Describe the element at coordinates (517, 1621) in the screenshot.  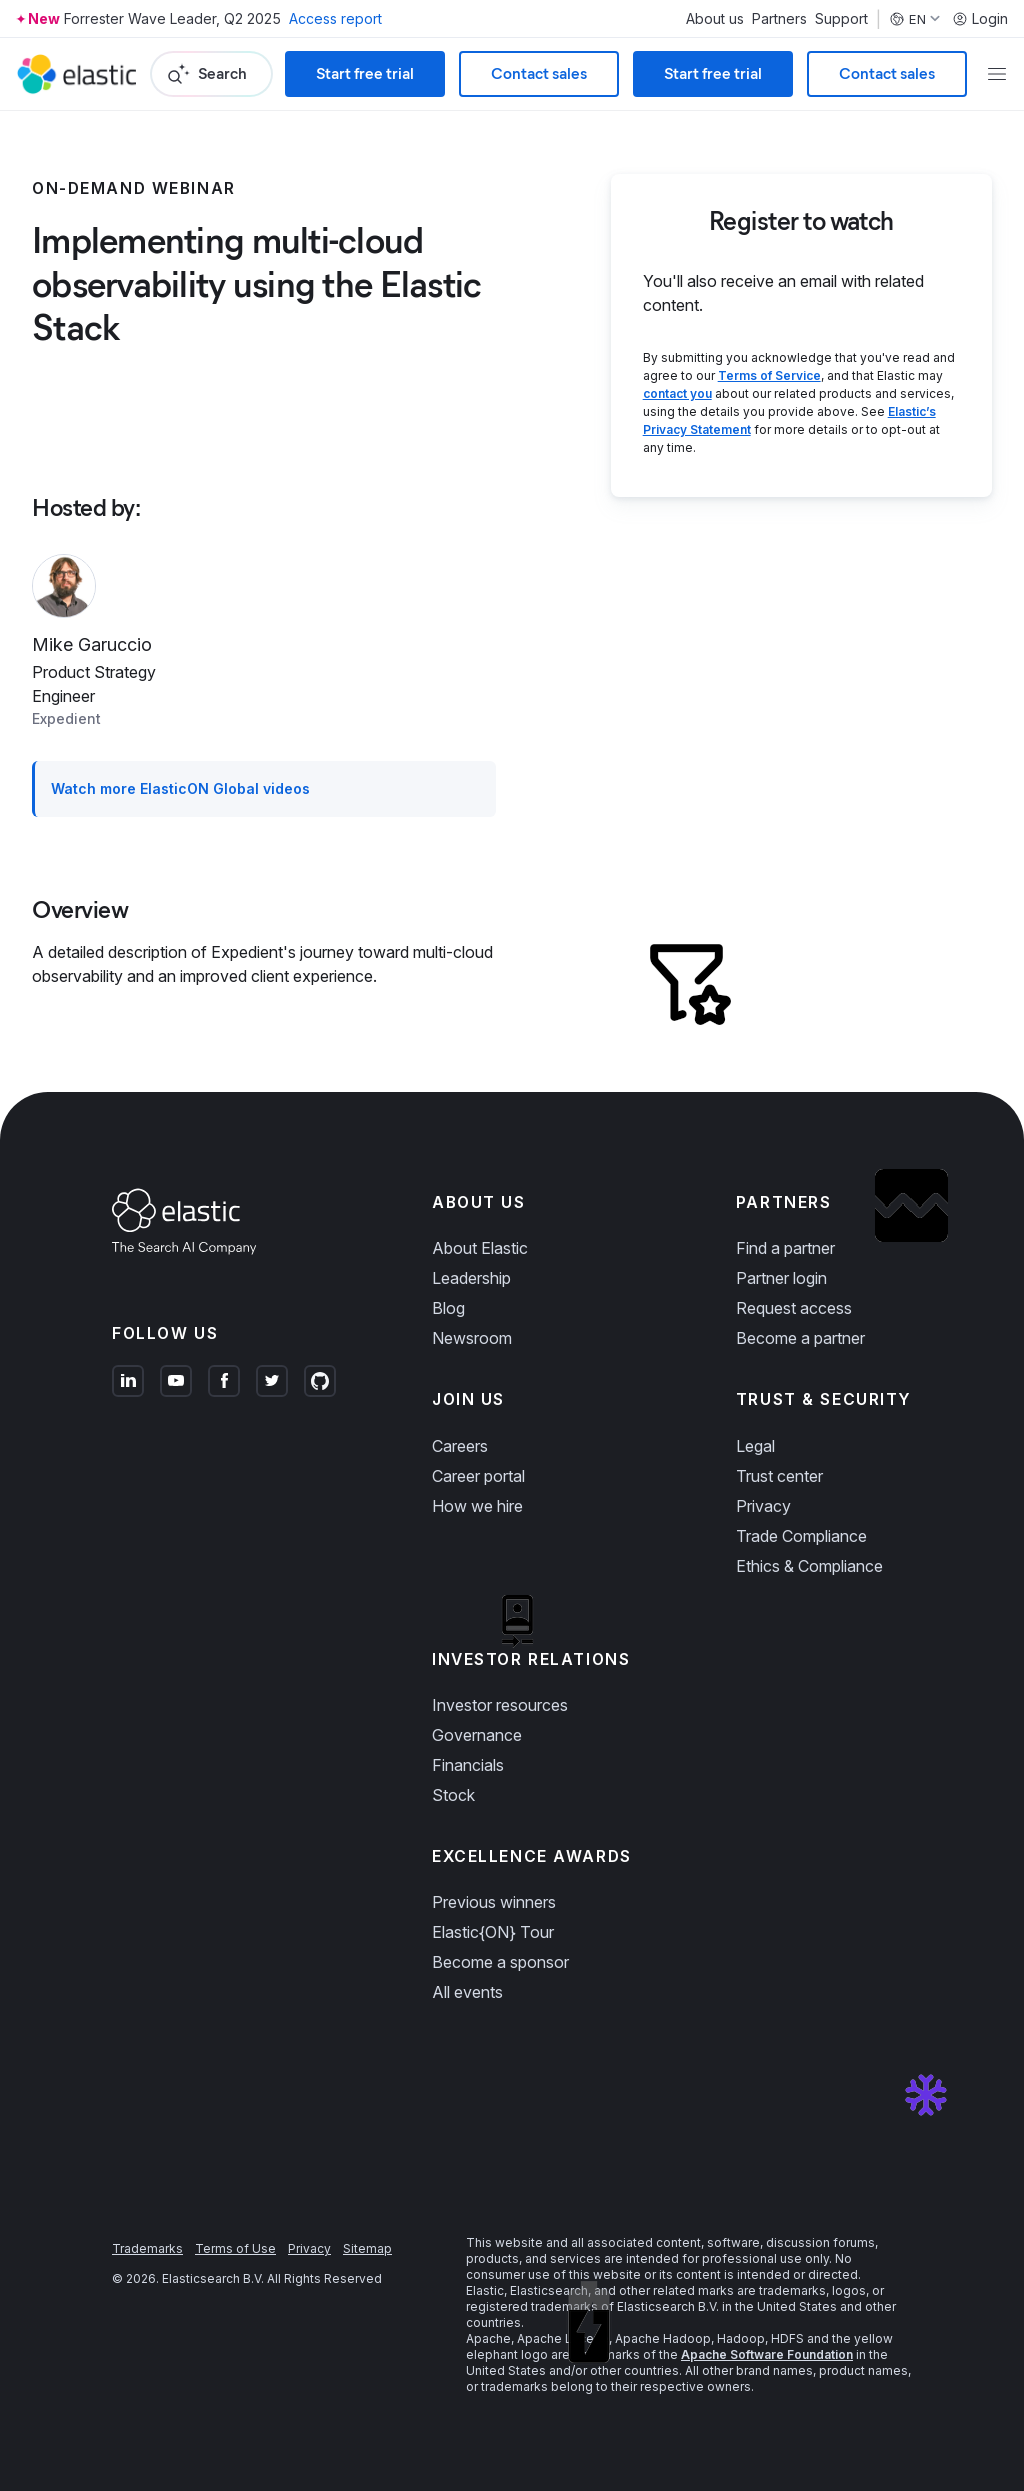
I see `switch to front-facing camera` at that location.